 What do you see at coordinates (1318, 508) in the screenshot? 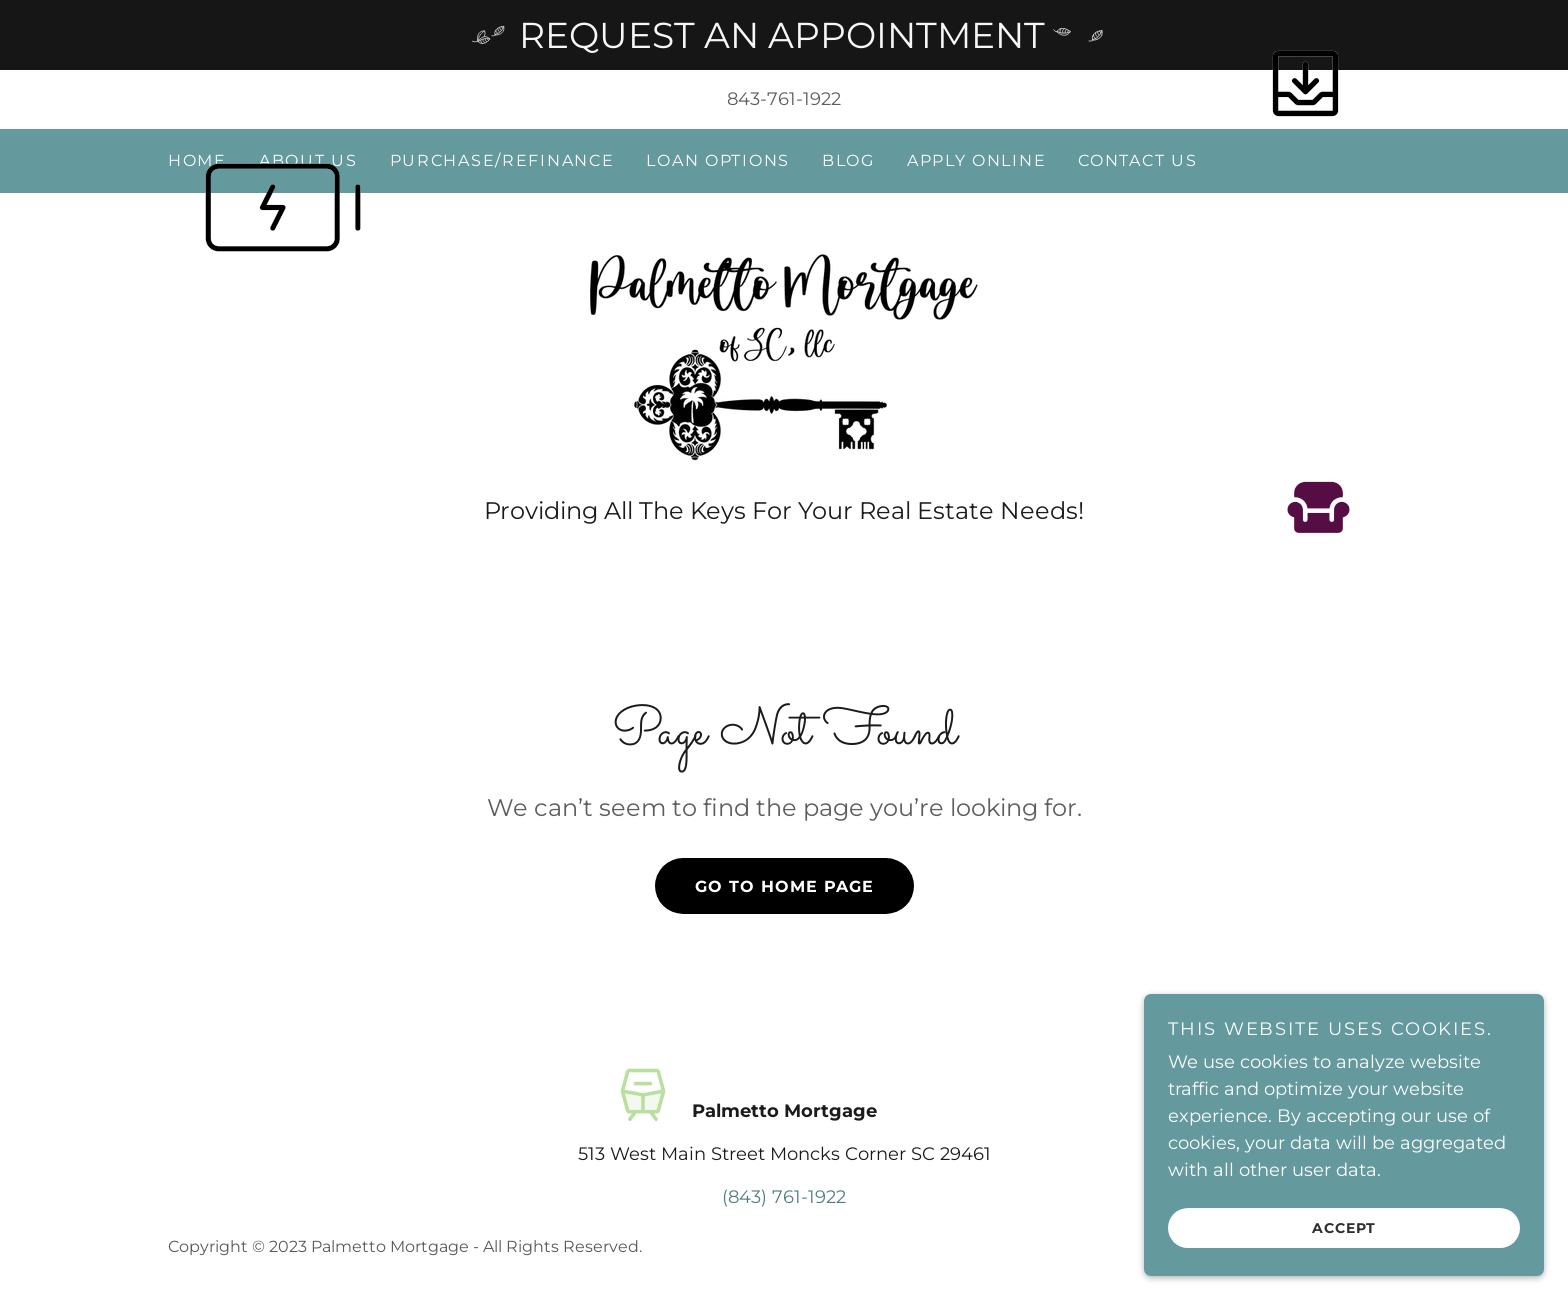
I see `browse furniture or home decor items` at bounding box center [1318, 508].